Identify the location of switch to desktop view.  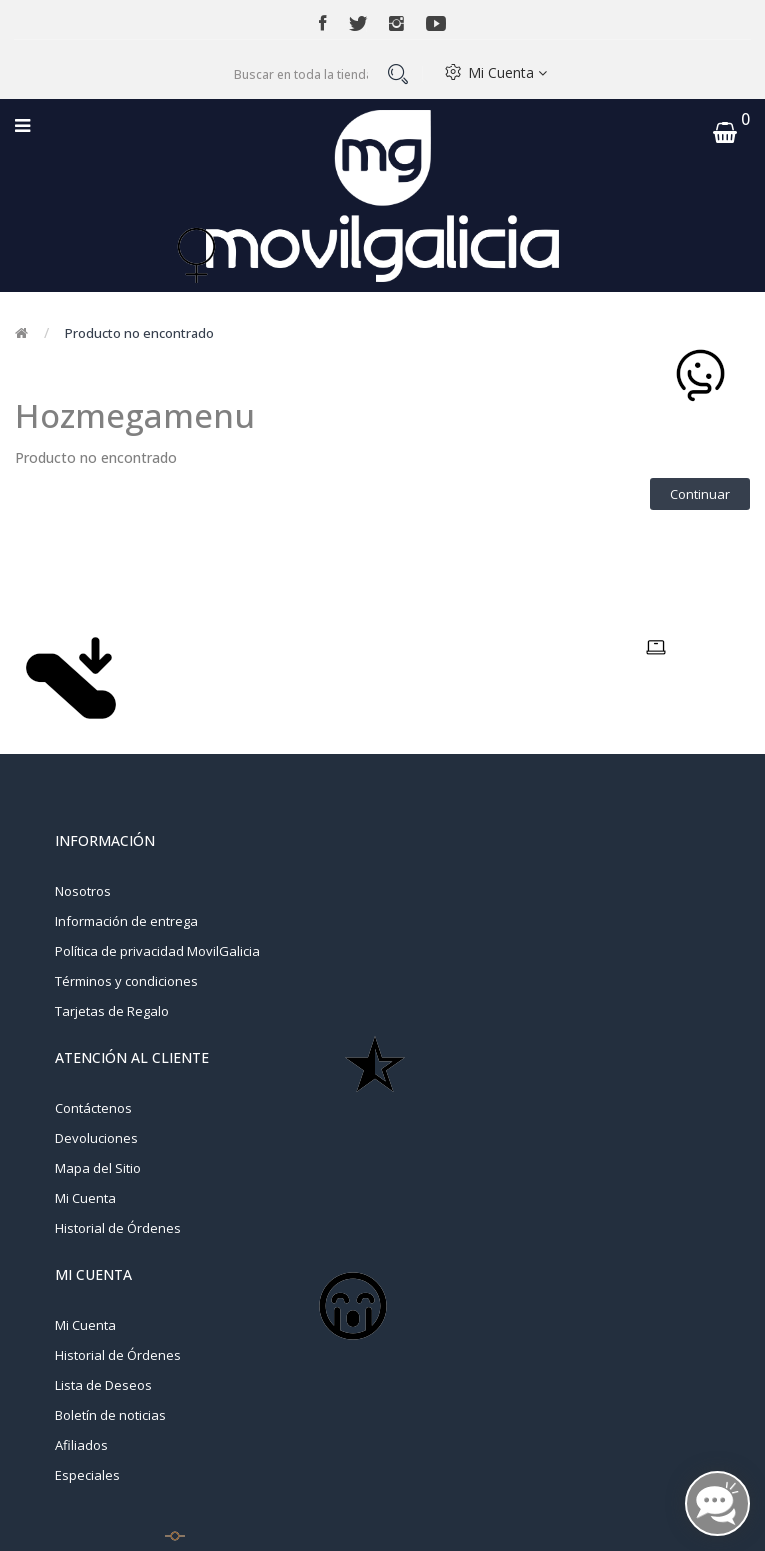
(656, 647).